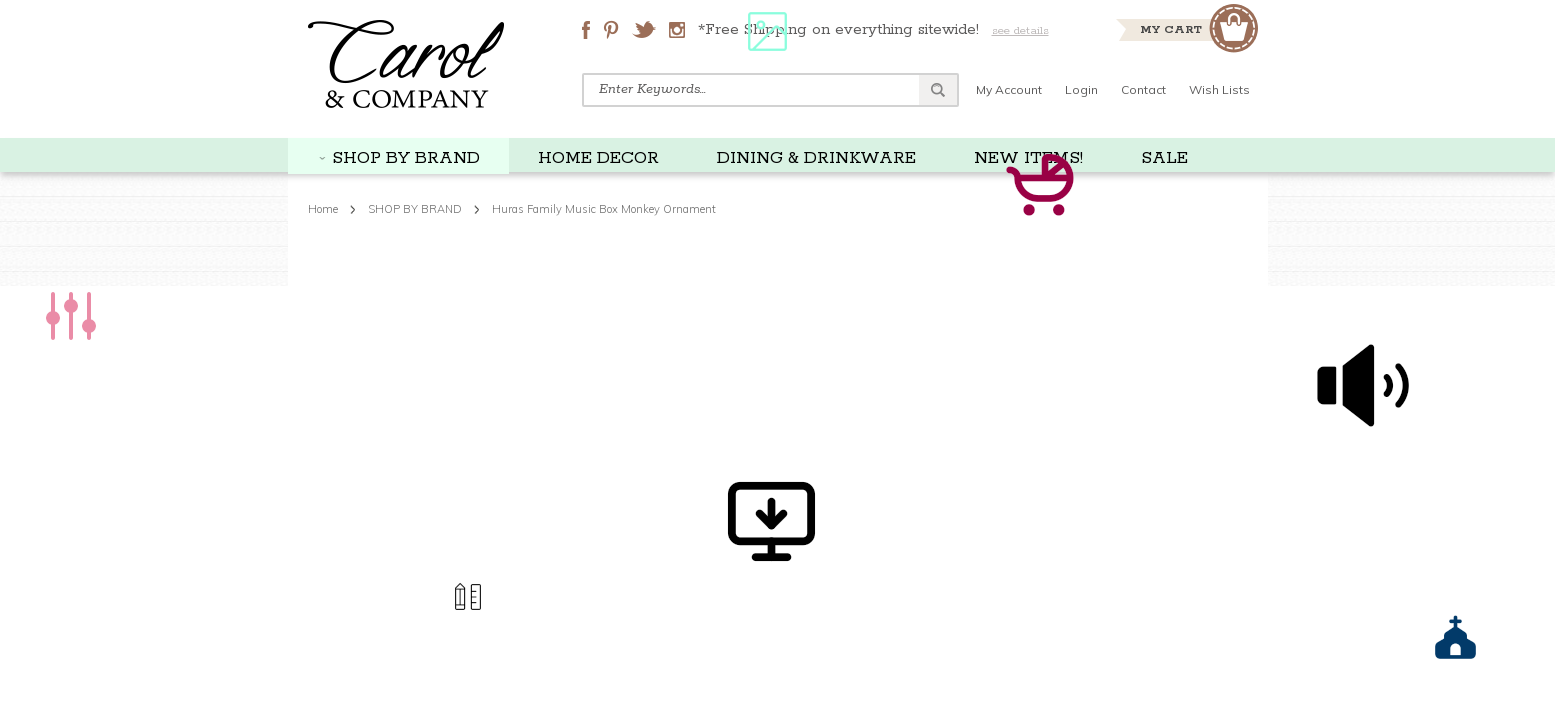 This screenshot has height=720, width=1555. What do you see at coordinates (1455, 638) in the screenshot?
I see `view nearby churches or places of worship` at bounding box center [1455, 638].